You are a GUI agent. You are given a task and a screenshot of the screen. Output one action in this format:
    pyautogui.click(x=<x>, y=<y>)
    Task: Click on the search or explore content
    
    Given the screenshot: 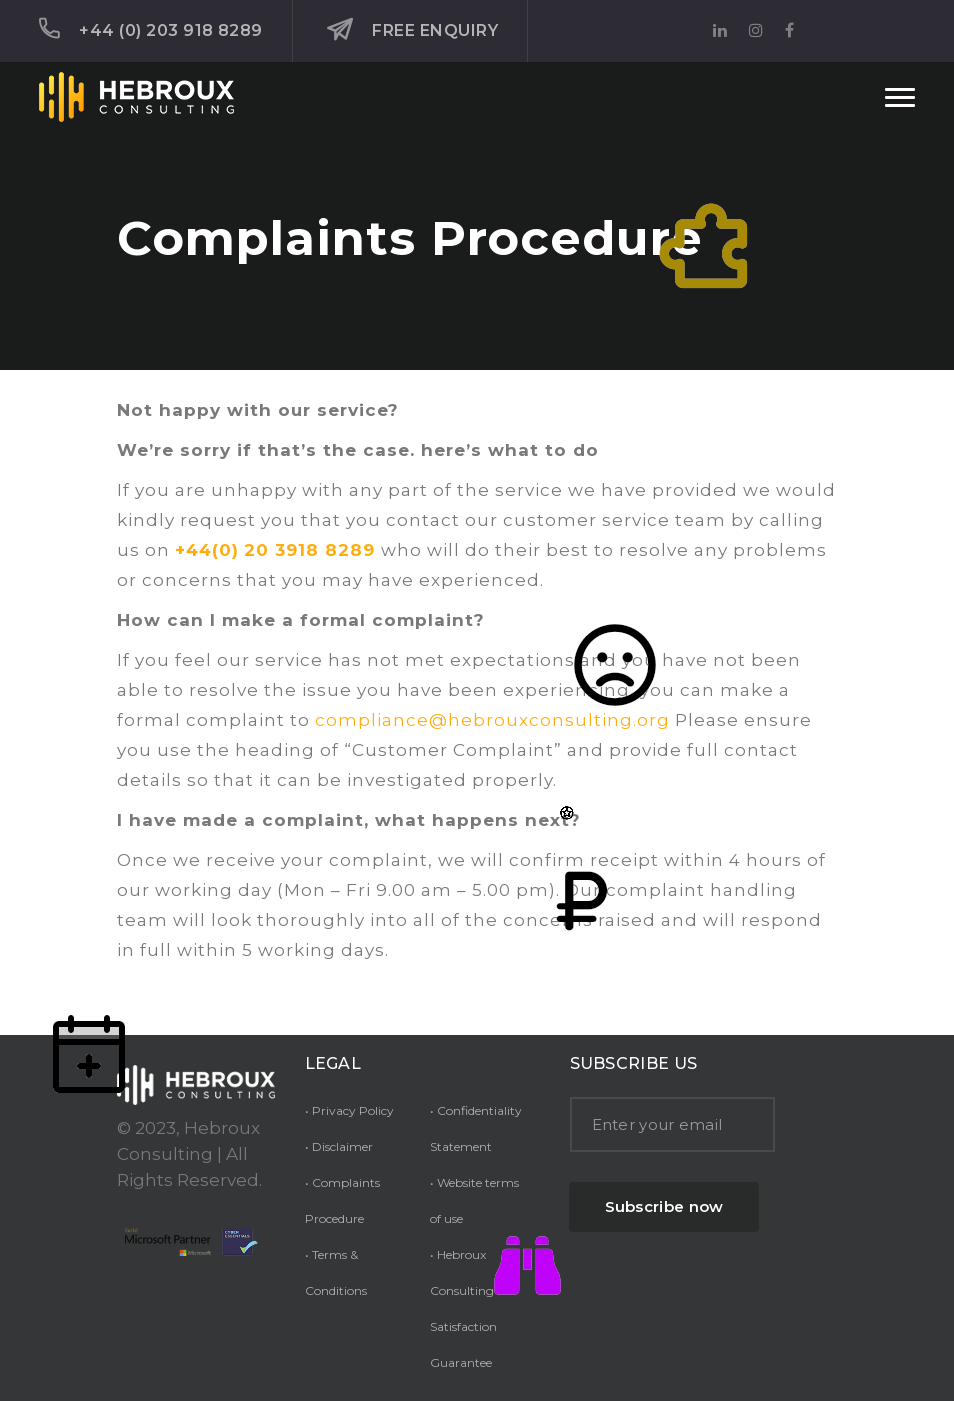 What is the action you would take?
    pyautogui.click(x=527, y=1265)
    